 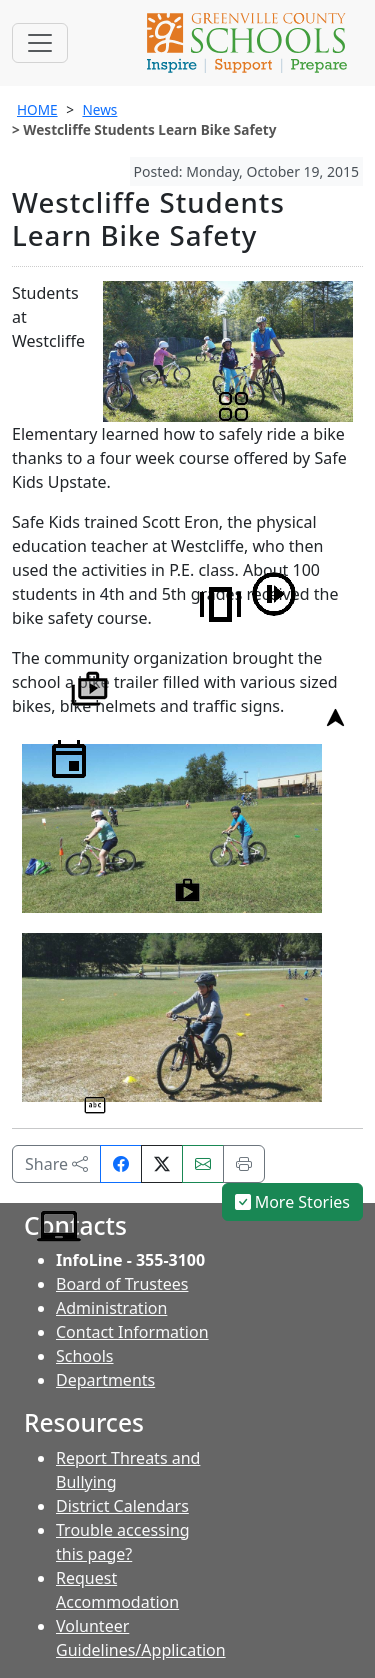 What do you see at coordinates (274, 594) in the screenshot?
I see `skip to next track or media item` at bounding box center [274, 594].